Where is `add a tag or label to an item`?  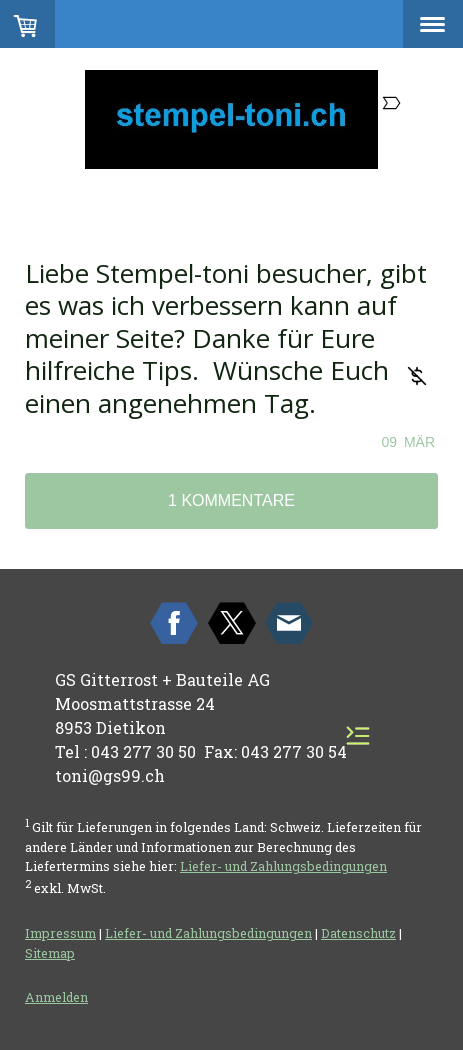 add a tag or label to an item is located at coordinates (391, 103).